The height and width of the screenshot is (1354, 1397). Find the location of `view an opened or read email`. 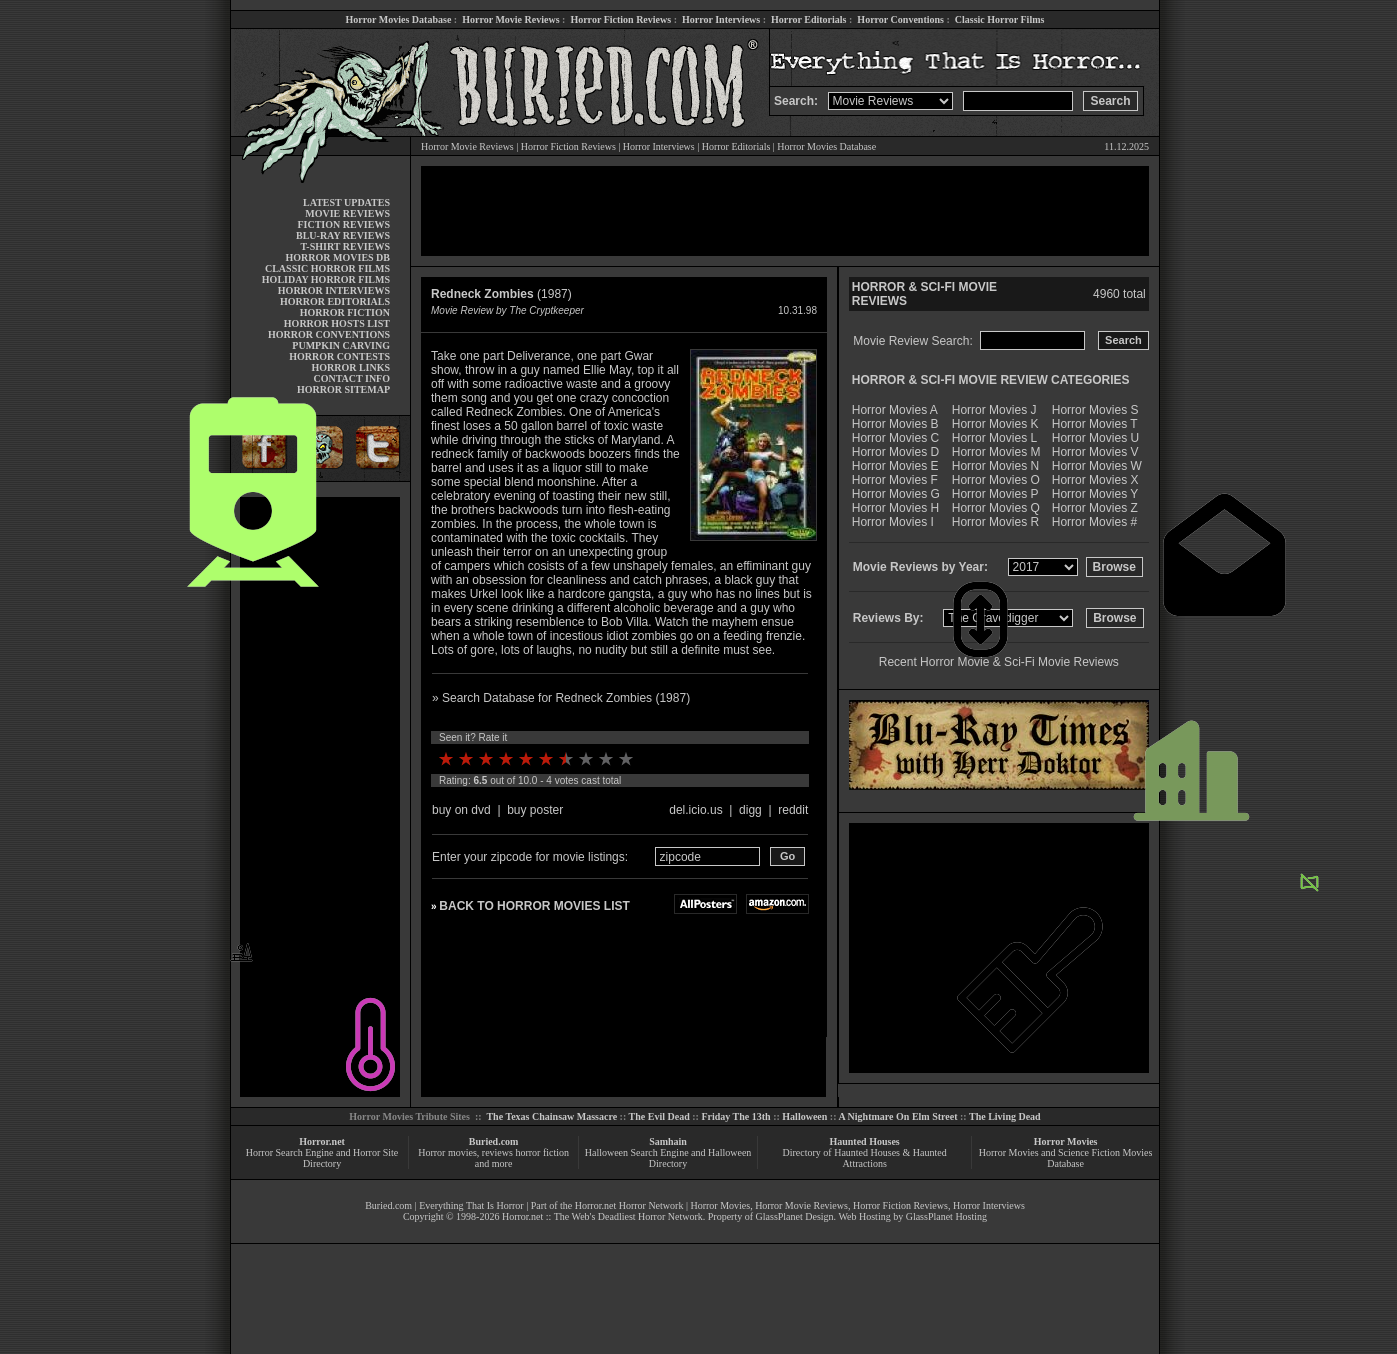

view an opened or read email is located at coordinates (1224, 562).